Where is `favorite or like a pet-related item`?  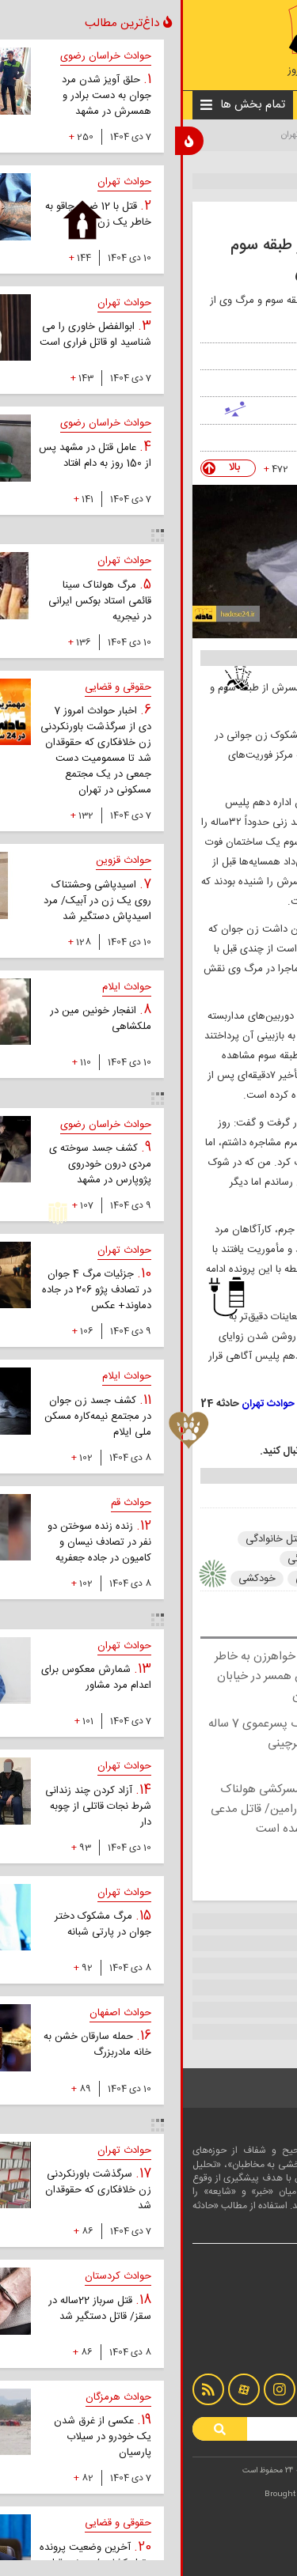 favorite or like a pet-related item is located at coordinates (188, 1431).